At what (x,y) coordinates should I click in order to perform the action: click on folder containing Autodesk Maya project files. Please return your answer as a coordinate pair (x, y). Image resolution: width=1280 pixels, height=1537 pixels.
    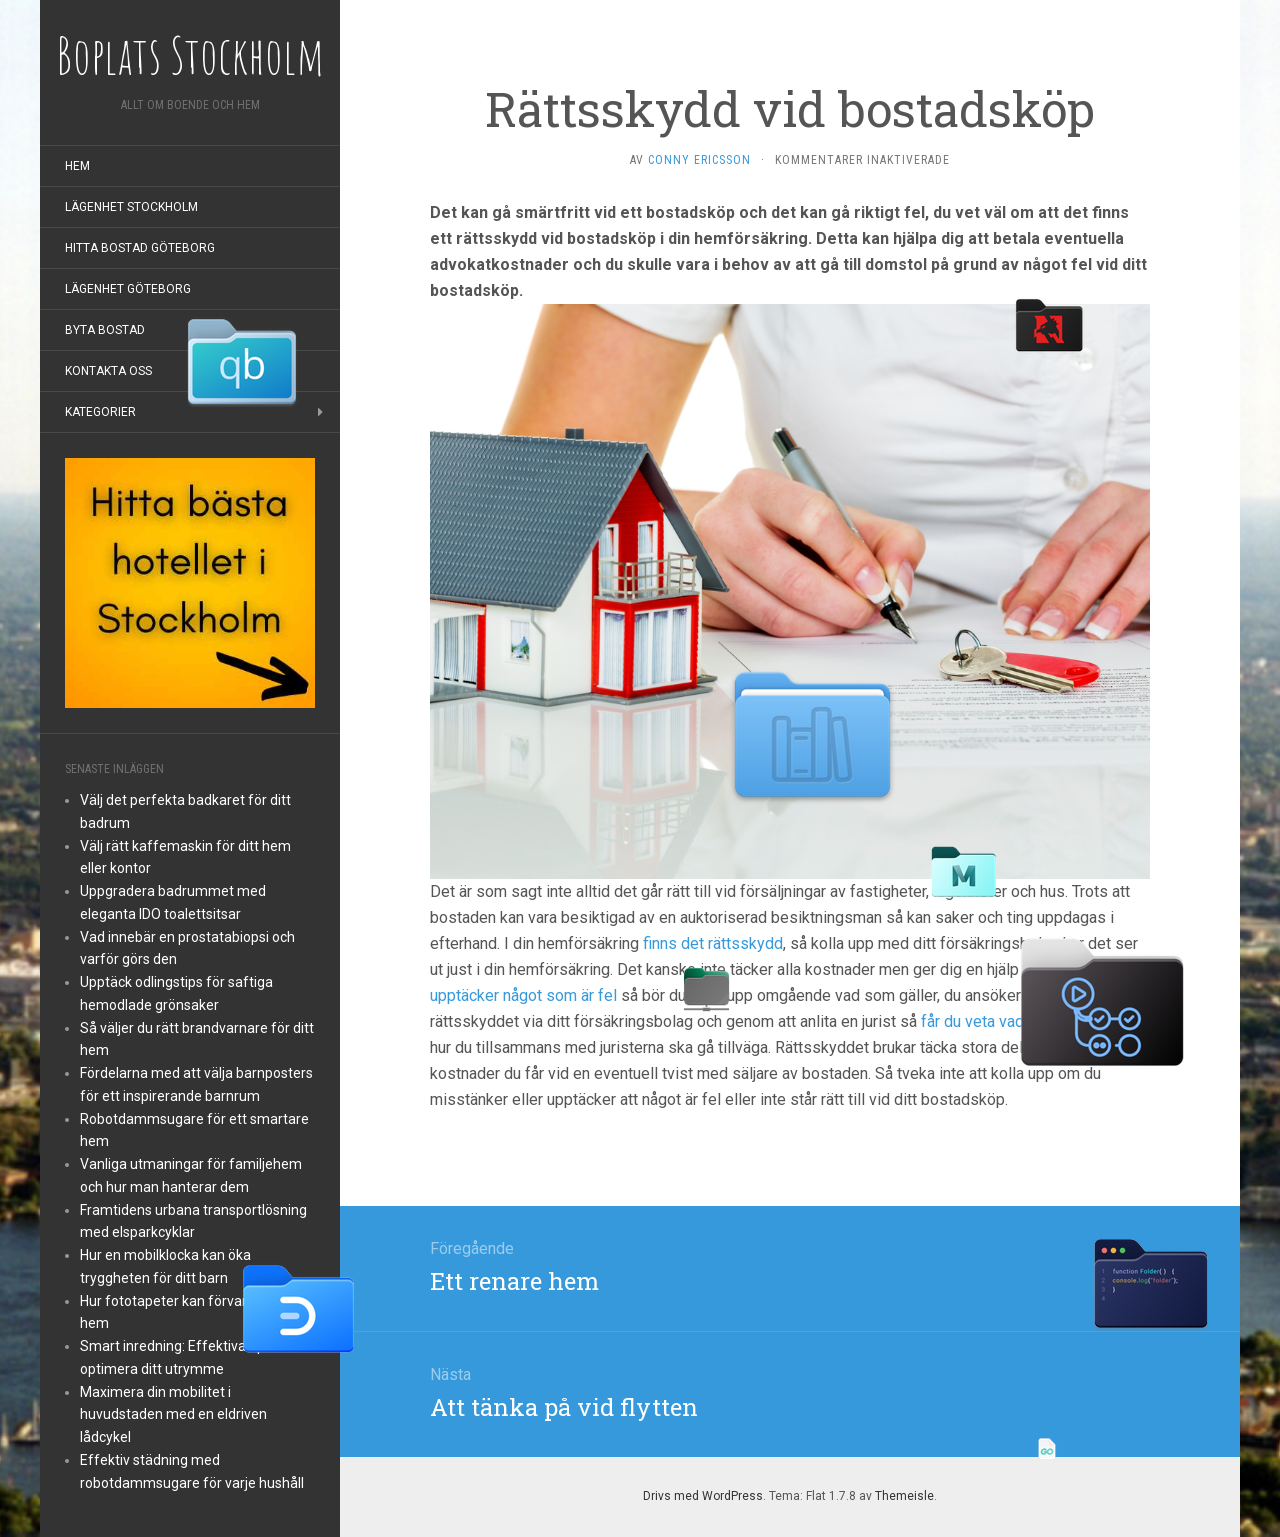
    Looking at the image, I should click on (963, 873).